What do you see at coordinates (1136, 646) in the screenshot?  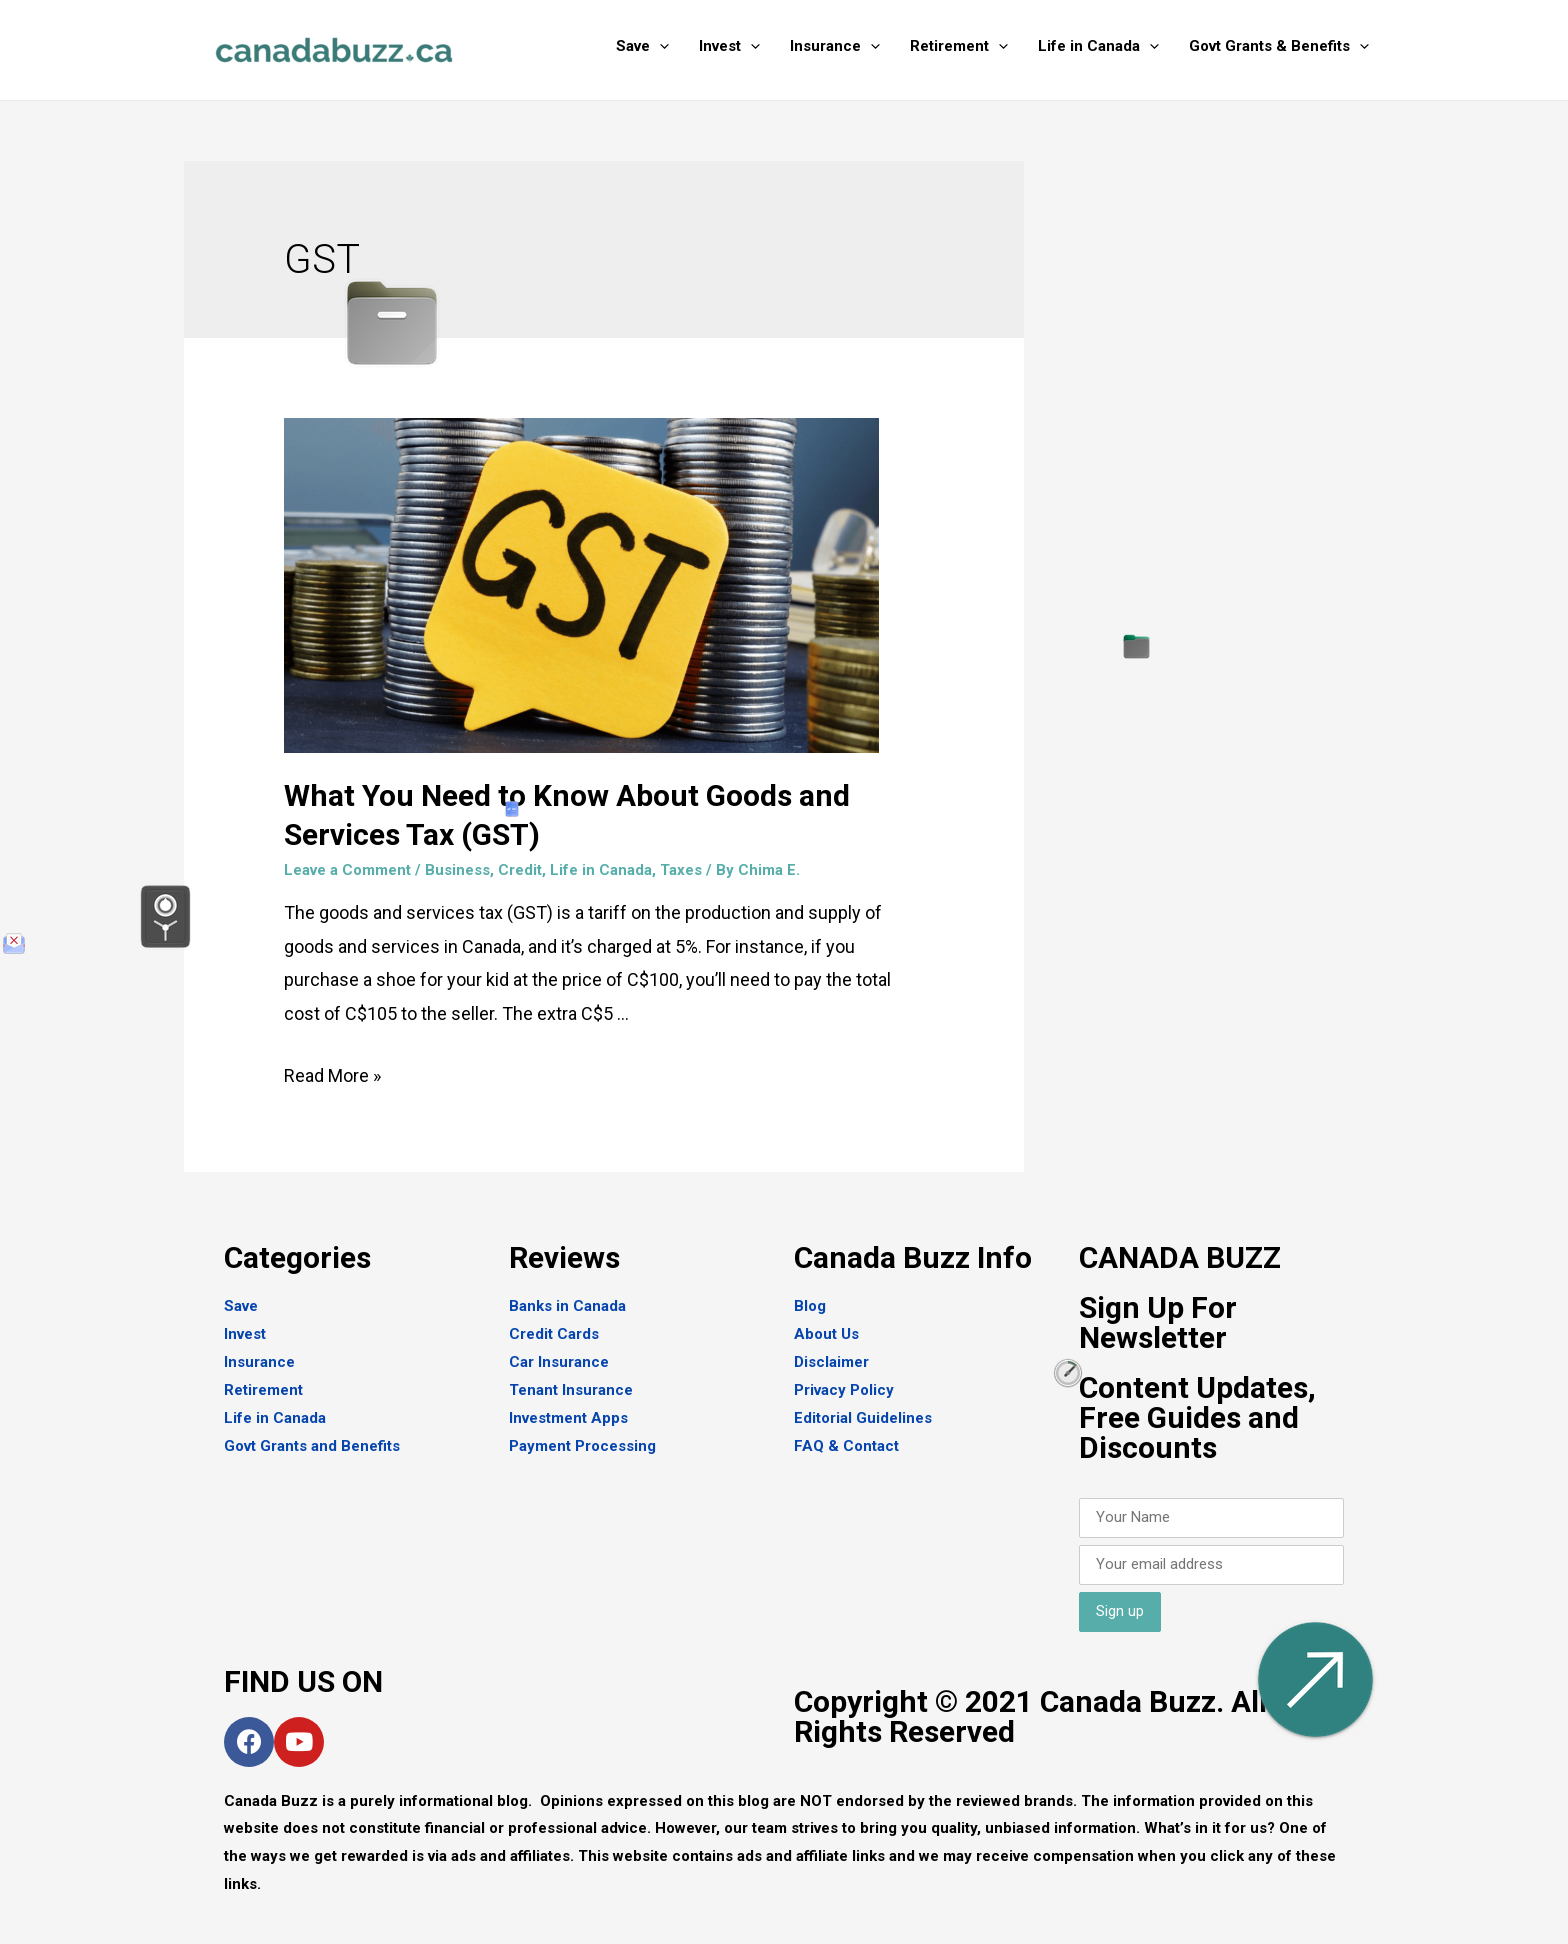 I see `open a folder to view its contents` at bounding box center [1136, 646].